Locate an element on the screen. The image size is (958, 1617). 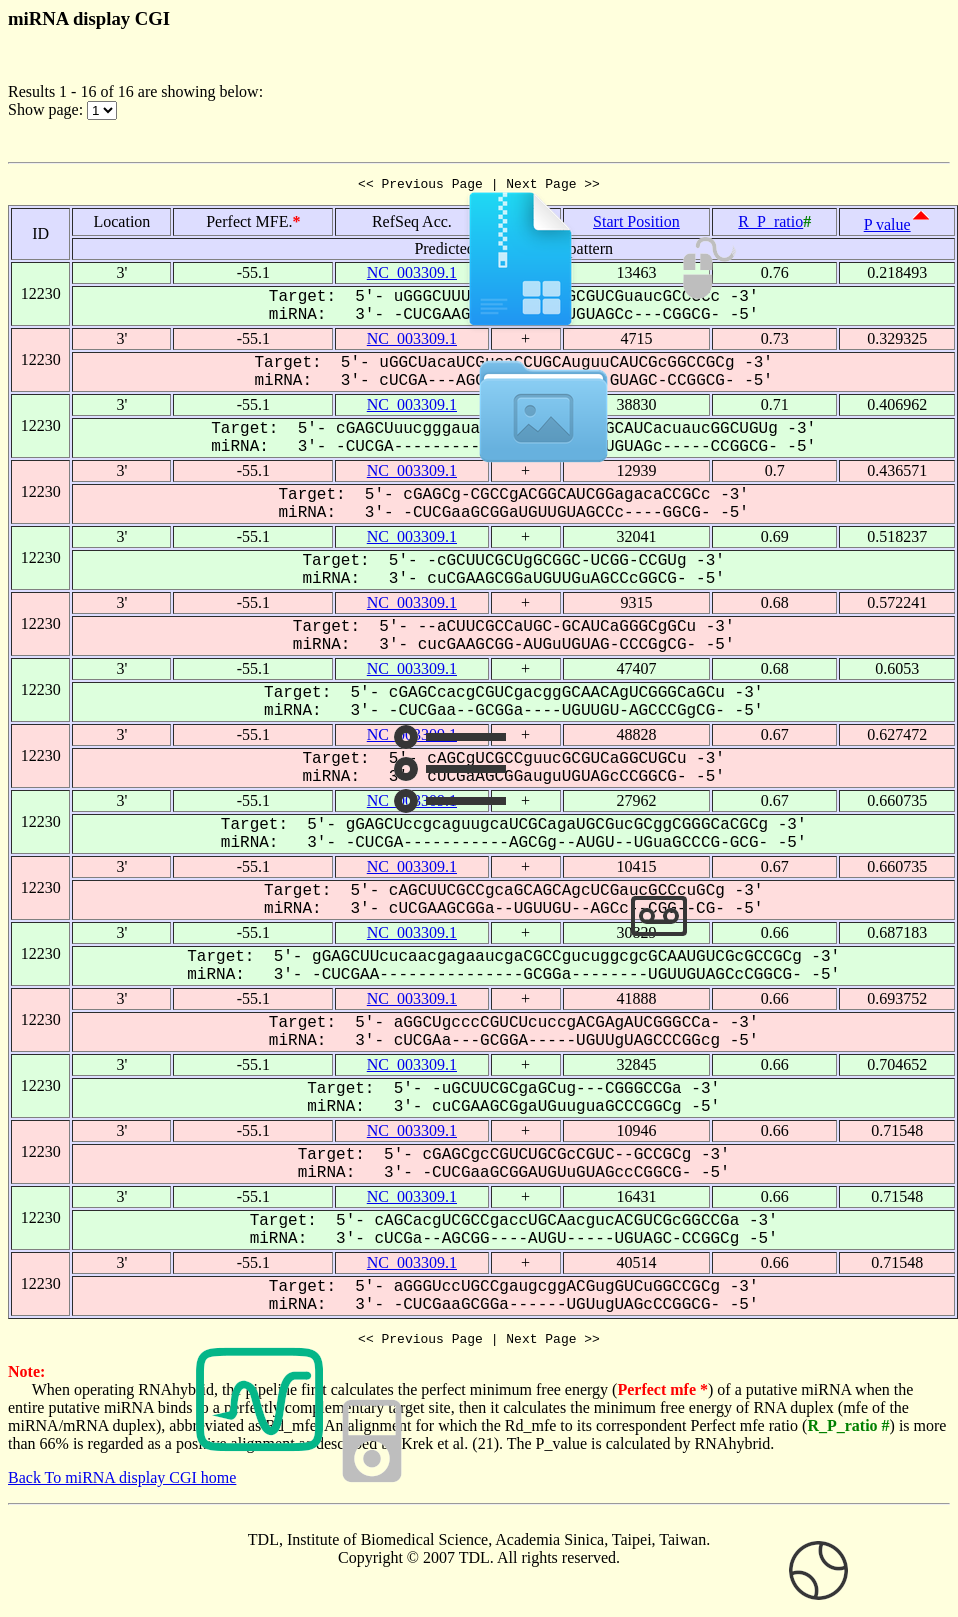
windows imaging format archive file is located at coordinates (520, 261).